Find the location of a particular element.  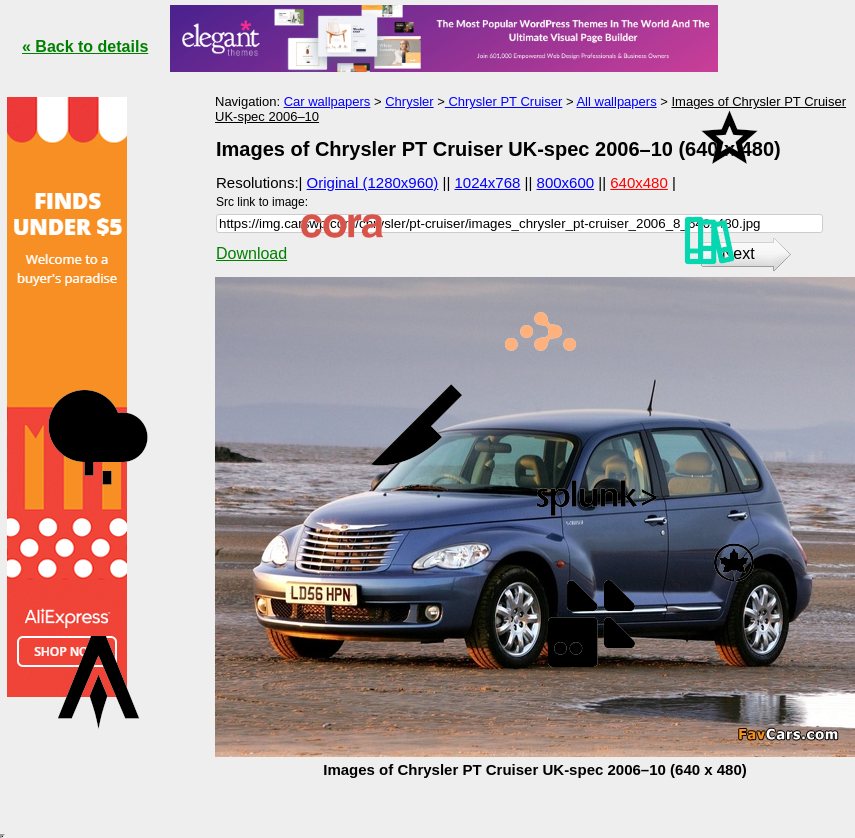

browse your digital library is located at coordinates (708, 240).